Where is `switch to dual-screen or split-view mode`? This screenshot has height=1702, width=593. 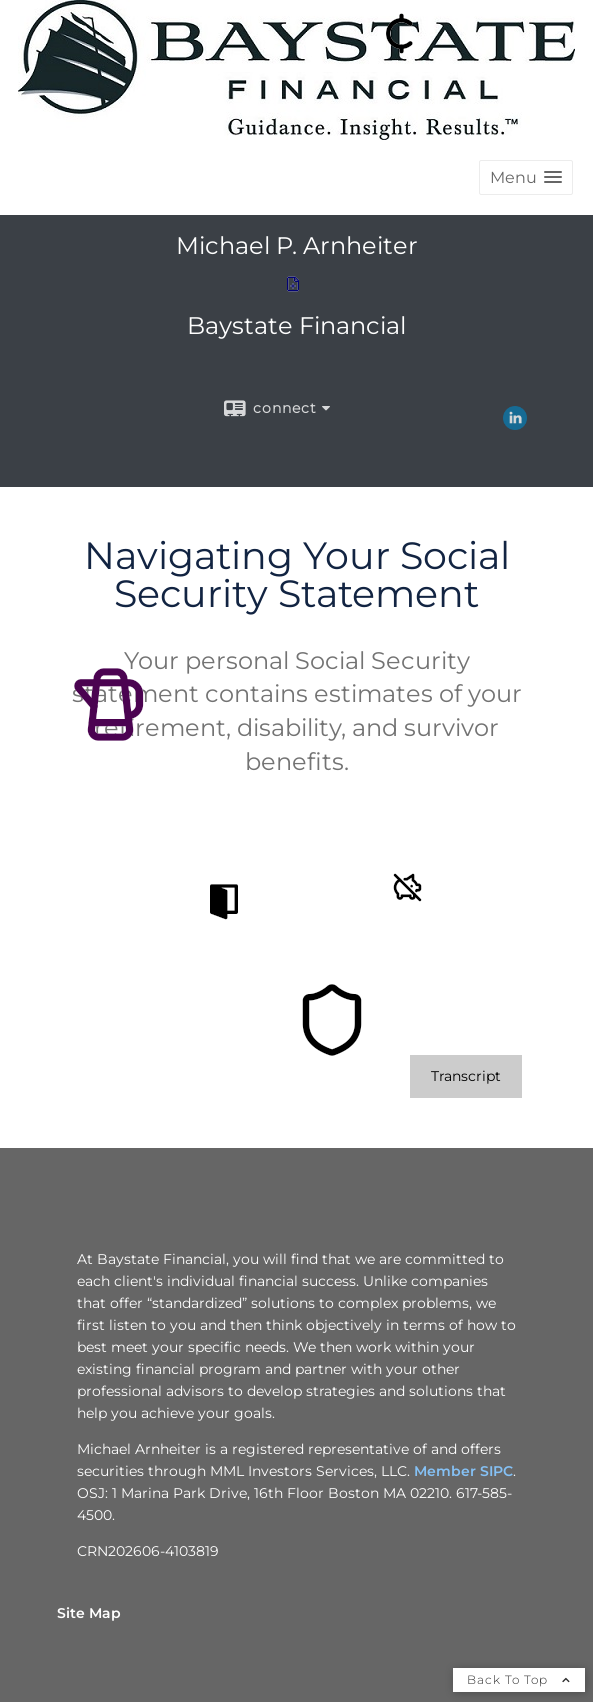 switch to dual-screen or split-view mode is located at coordinates (224, 900).